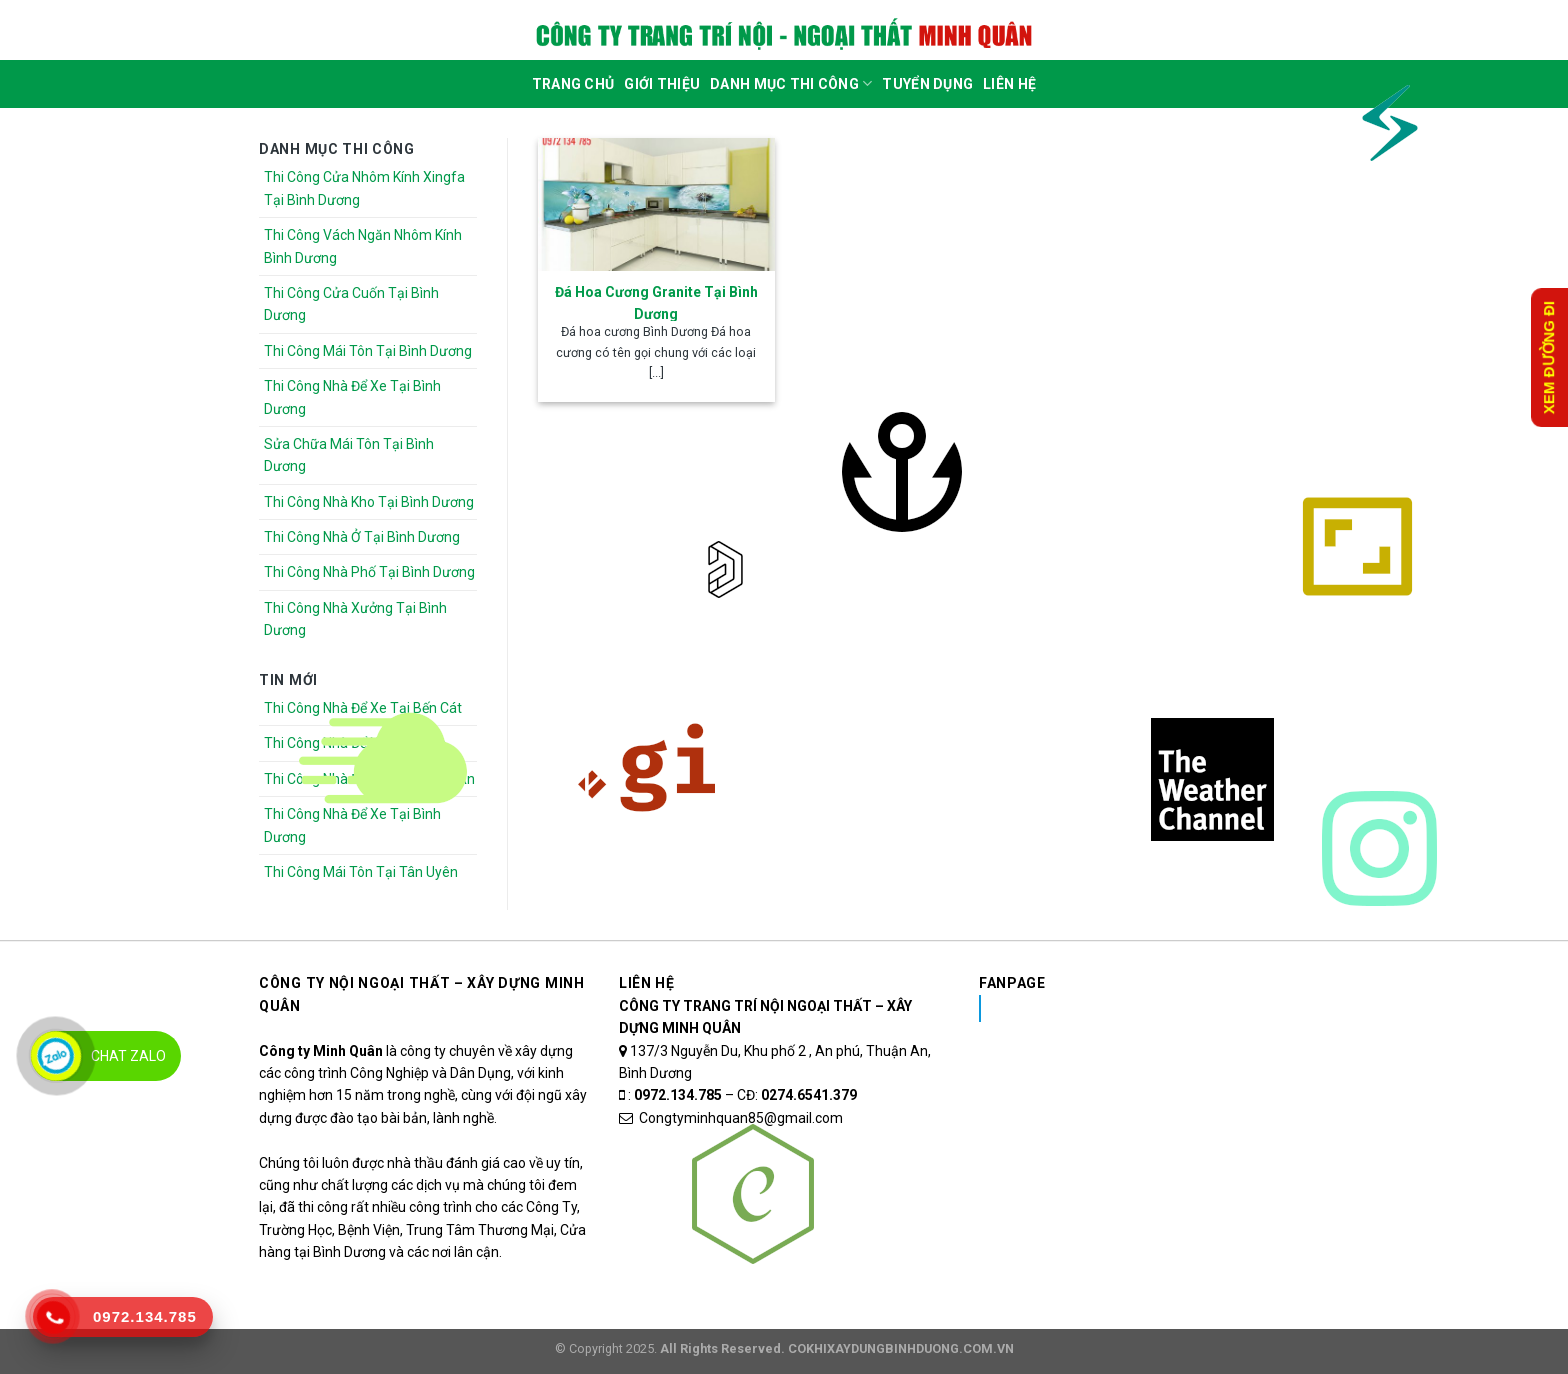 This screenshot has height=1374, width=1568. Describe the element at coordinates (1357, 546) in the screenshot. I see `adjust image or video aspect ratio` at that location.